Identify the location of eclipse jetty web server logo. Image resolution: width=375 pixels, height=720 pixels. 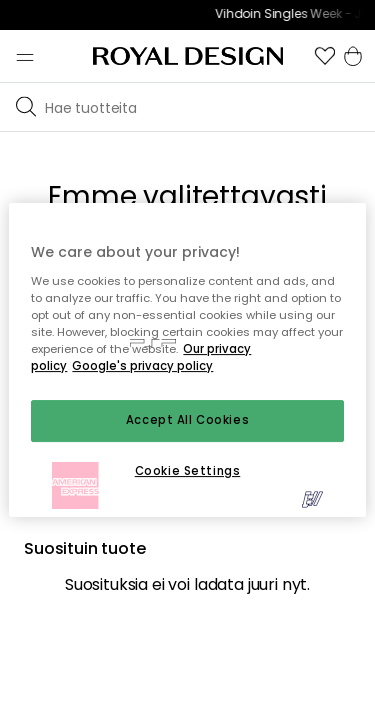
(312, 499).